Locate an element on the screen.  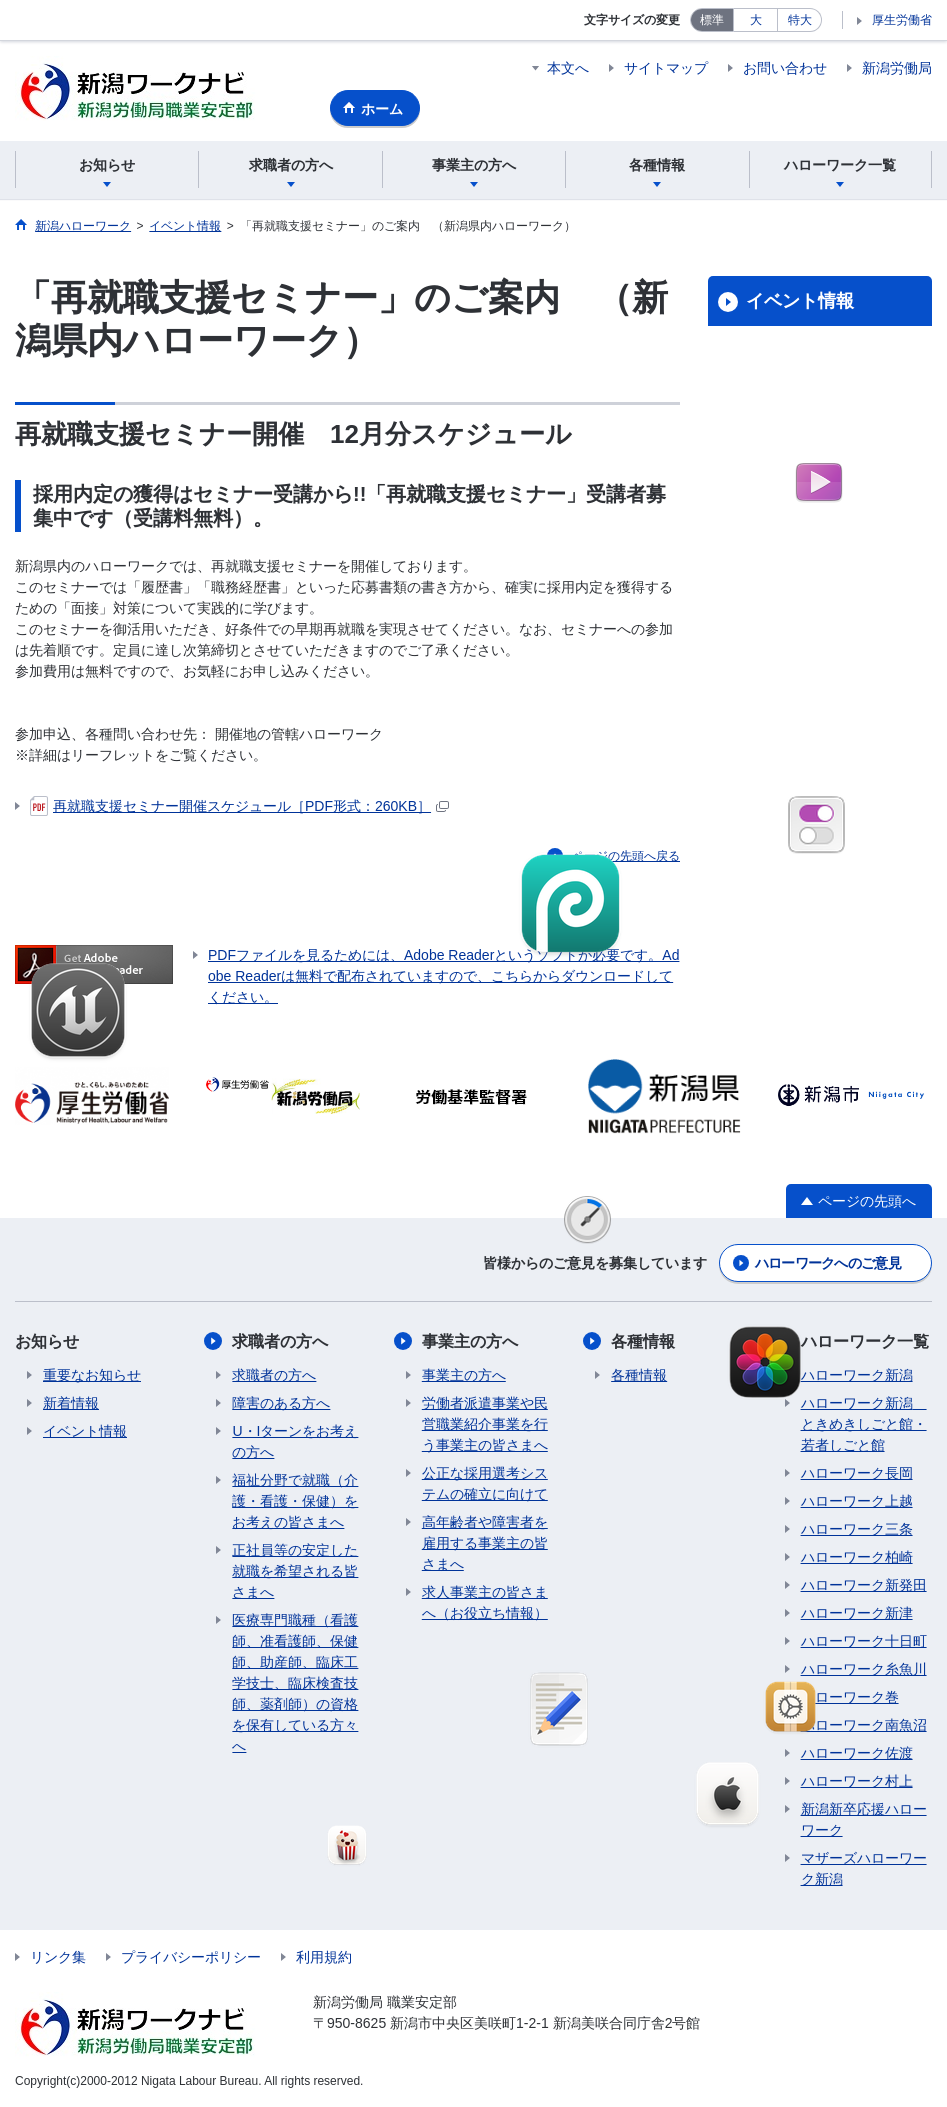
open sysprof system profiler is located at coordinates (587, 1219).